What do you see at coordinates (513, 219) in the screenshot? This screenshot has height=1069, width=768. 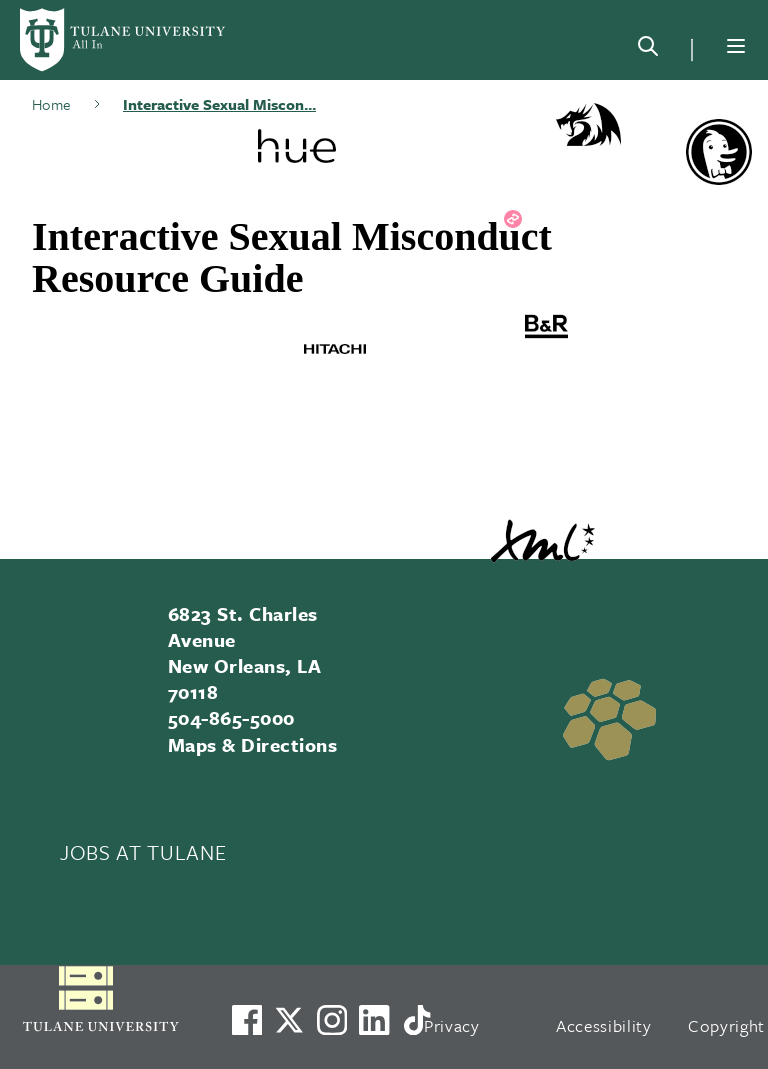 I see `pay with afterpay at checkout` at bounding box center [513, 219].